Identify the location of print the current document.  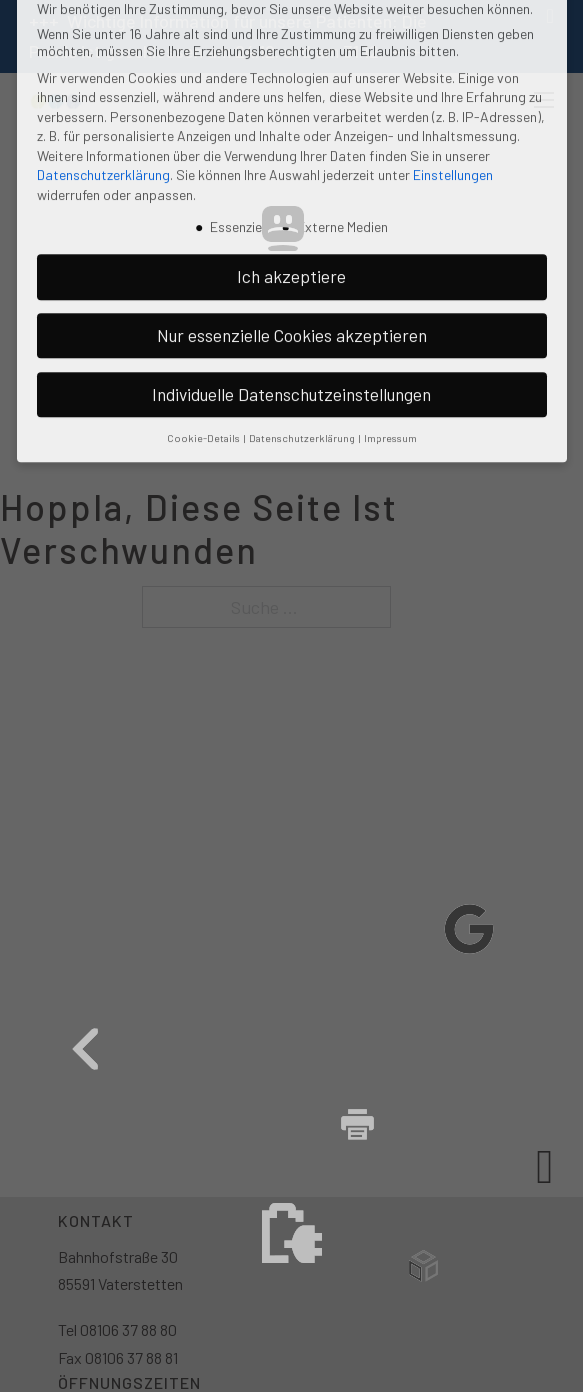
(357, 1125).